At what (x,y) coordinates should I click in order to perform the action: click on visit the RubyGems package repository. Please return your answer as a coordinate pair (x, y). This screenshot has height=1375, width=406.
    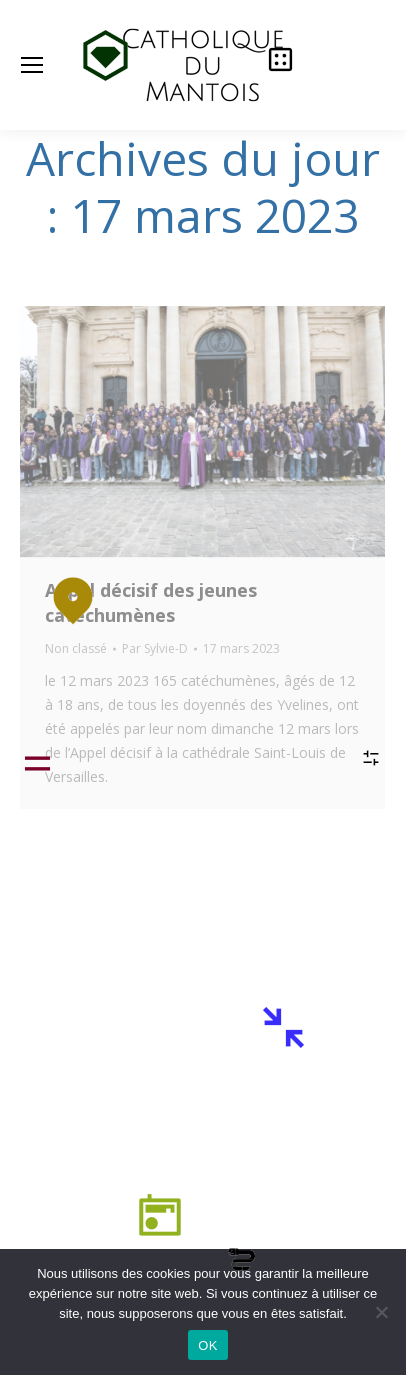
    Looking at the image, I should click on (105, 55).